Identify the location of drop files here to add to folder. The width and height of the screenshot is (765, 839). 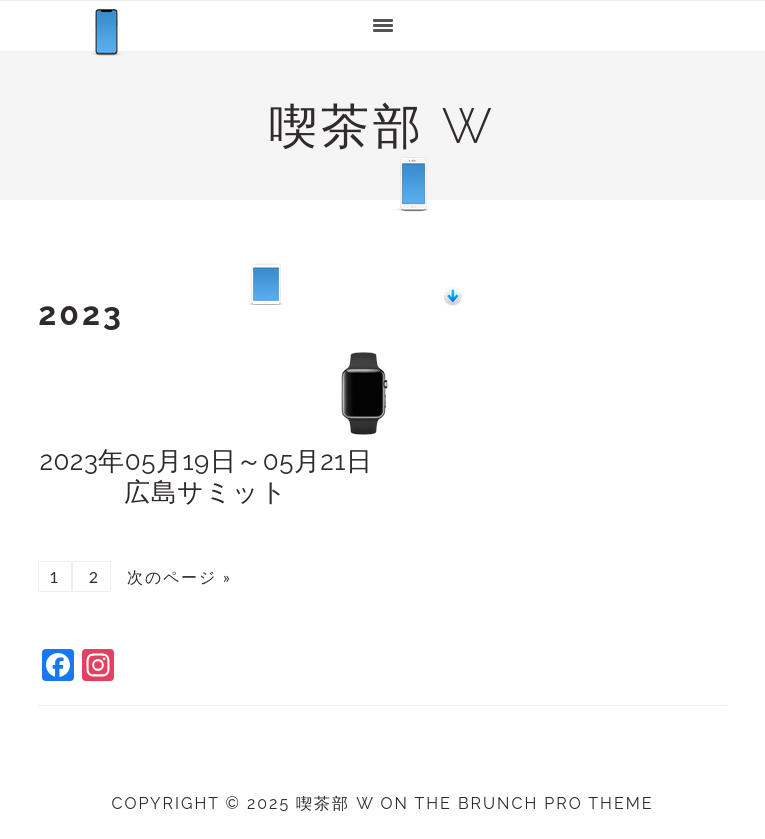
(419, 270).